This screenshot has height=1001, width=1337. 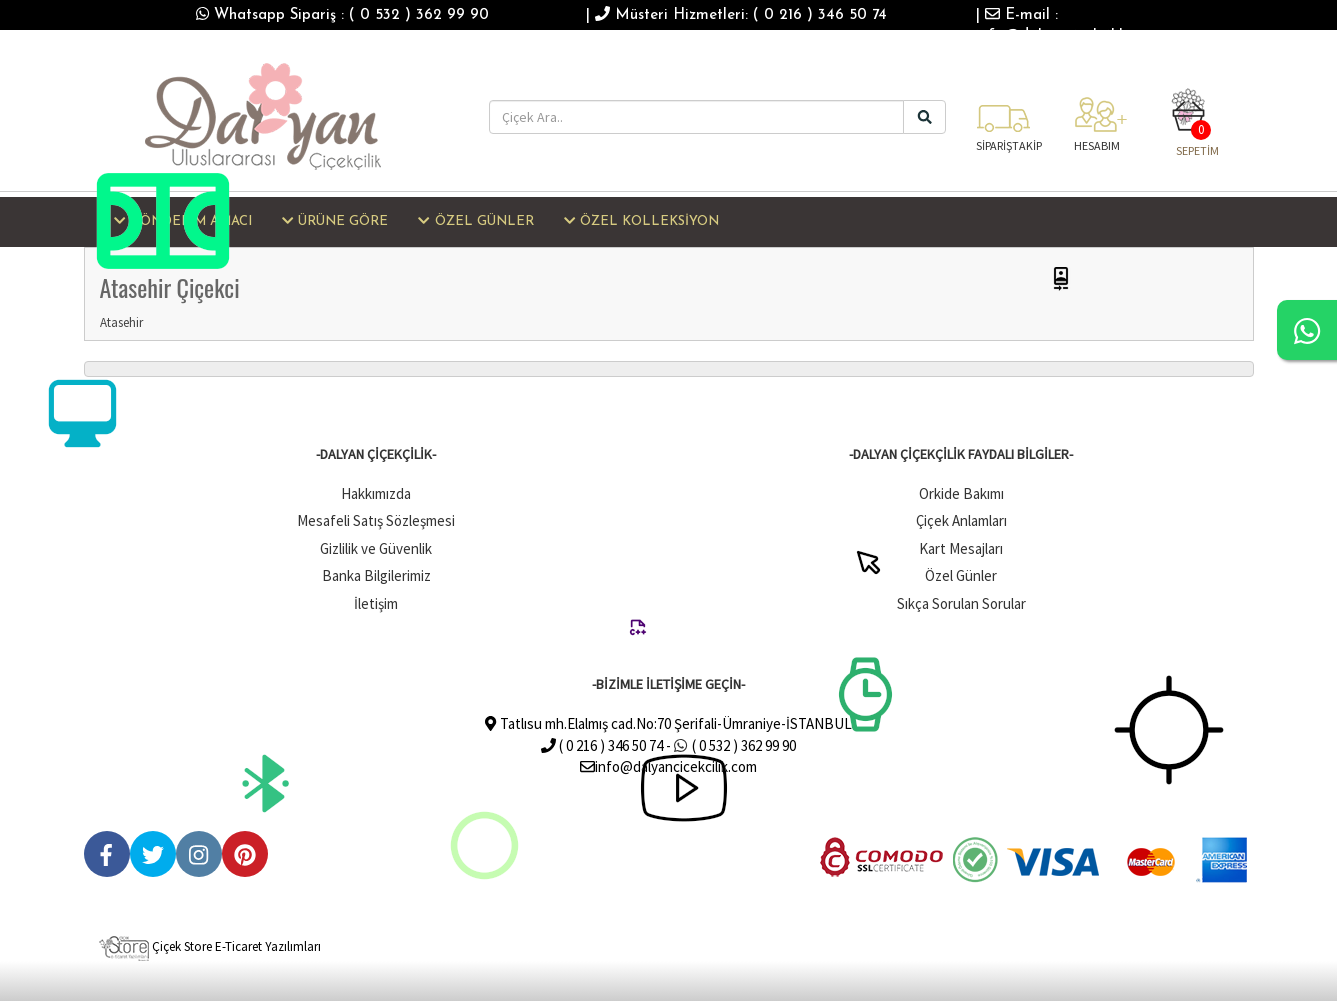 What do you see at coordinates (1061, 279) in the screenshot?
I see `switch to front-facing camera` at bounding box center [1061, 279].